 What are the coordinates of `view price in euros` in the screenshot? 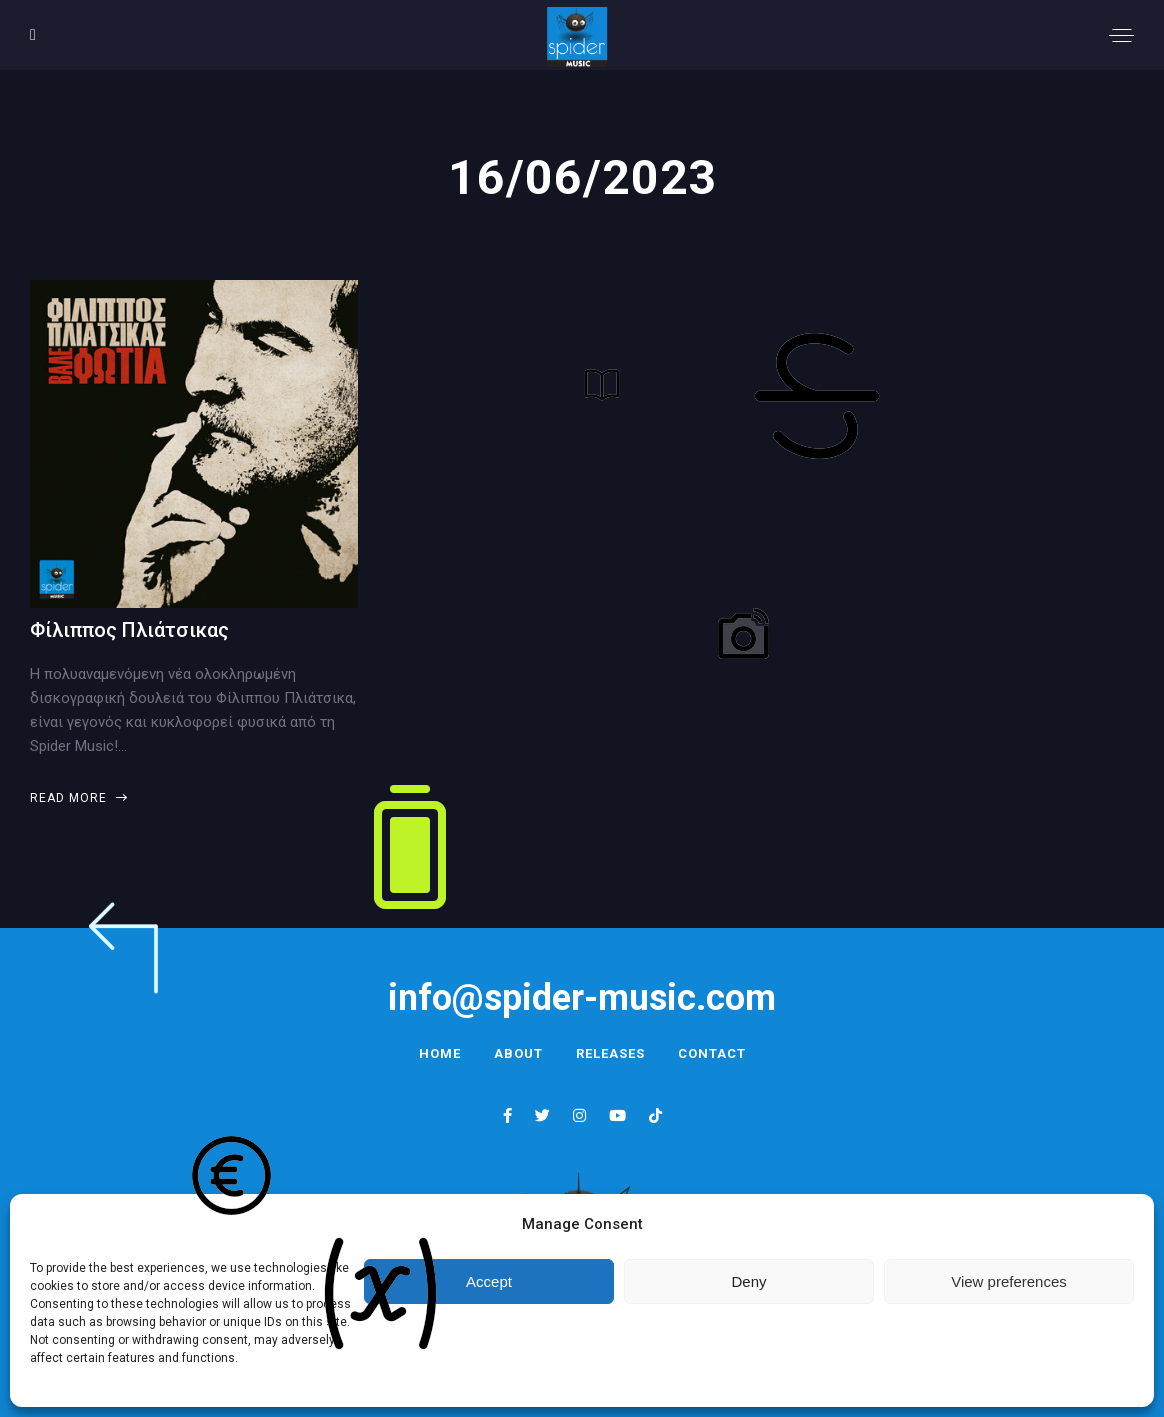 It's located at (231, 1175).